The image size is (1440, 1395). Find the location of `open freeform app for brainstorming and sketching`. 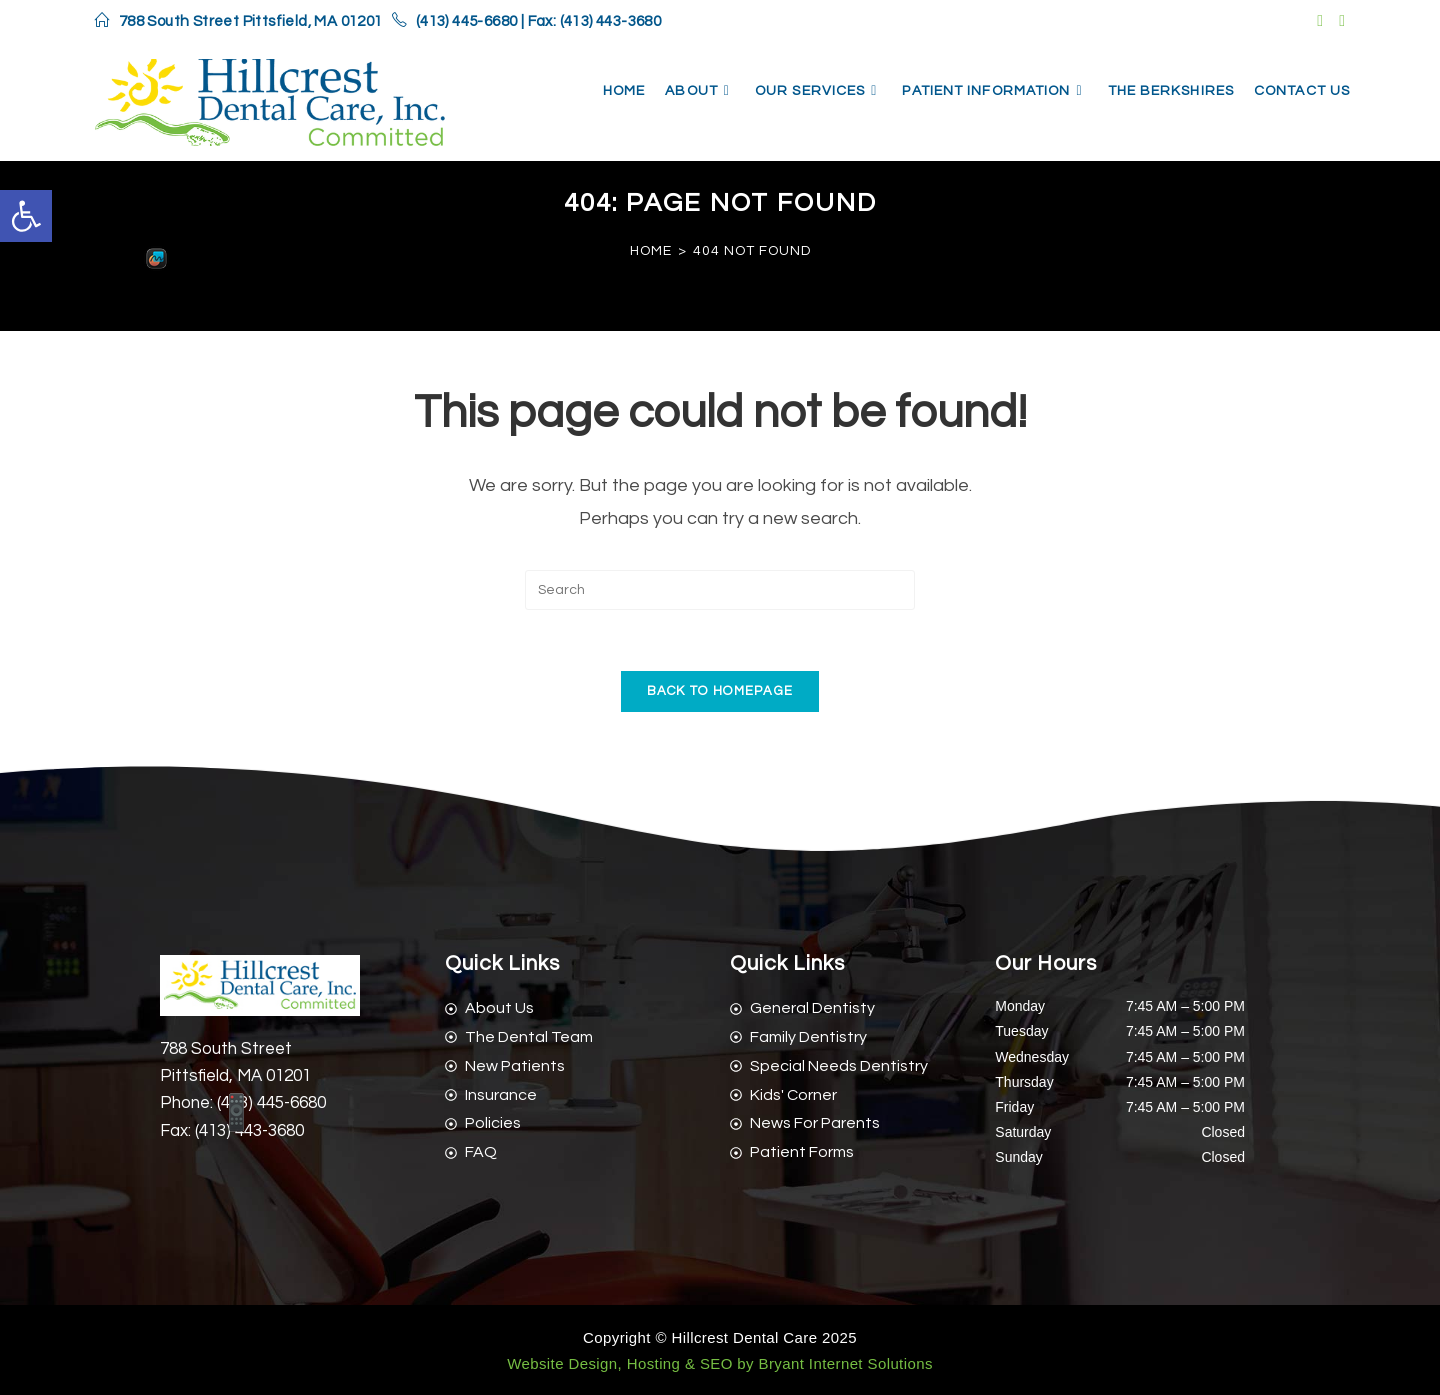

open freeform app for brainstorming and sketching is located at coordinates (156, 258).